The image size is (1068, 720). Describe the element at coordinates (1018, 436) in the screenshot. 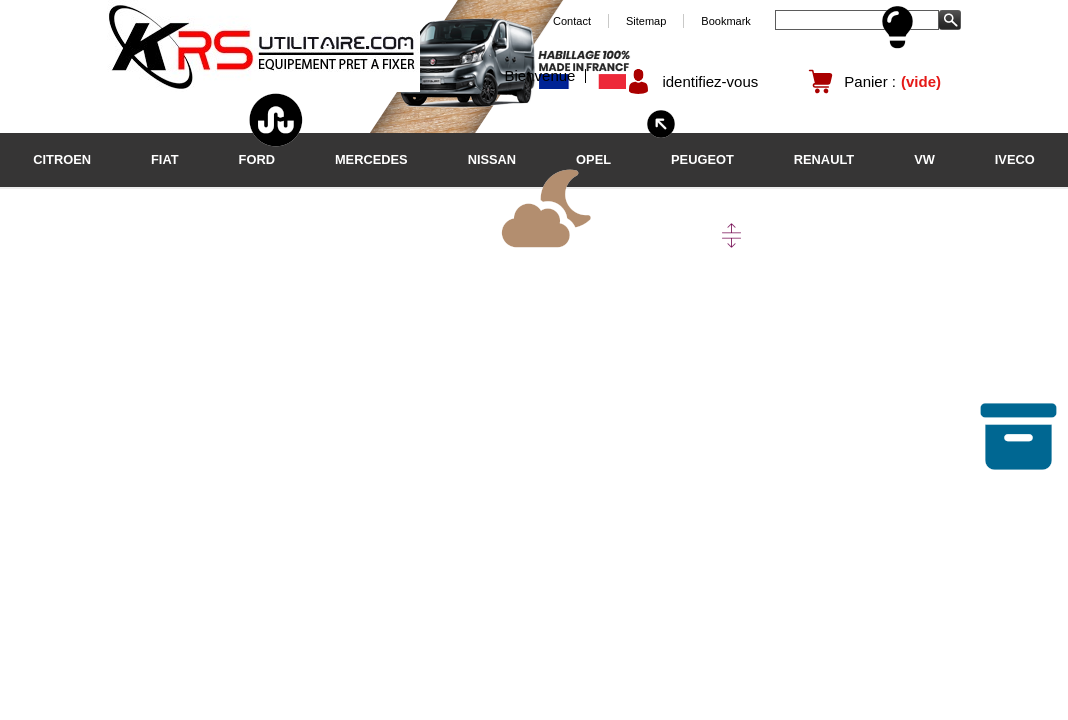

I see `access archived items or files` at that location.